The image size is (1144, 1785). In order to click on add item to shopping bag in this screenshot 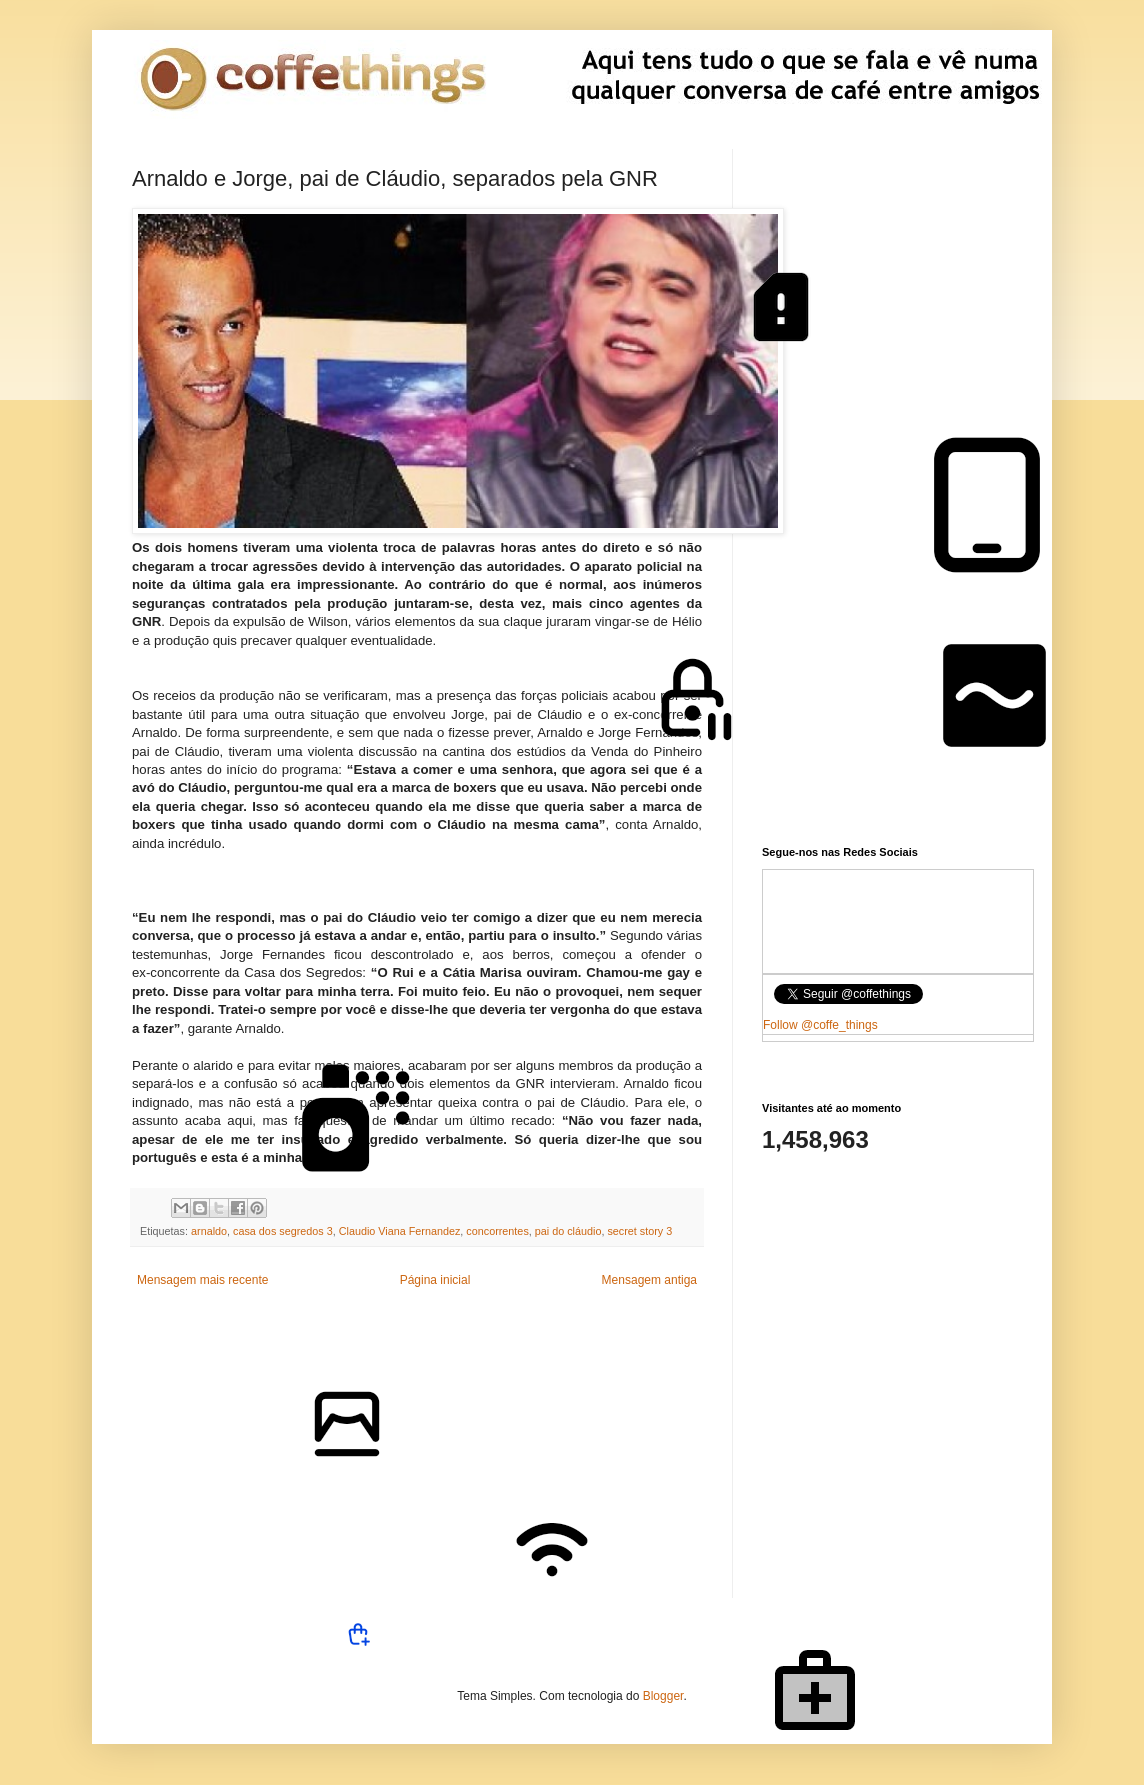, I will do `click(358, 1634)`.